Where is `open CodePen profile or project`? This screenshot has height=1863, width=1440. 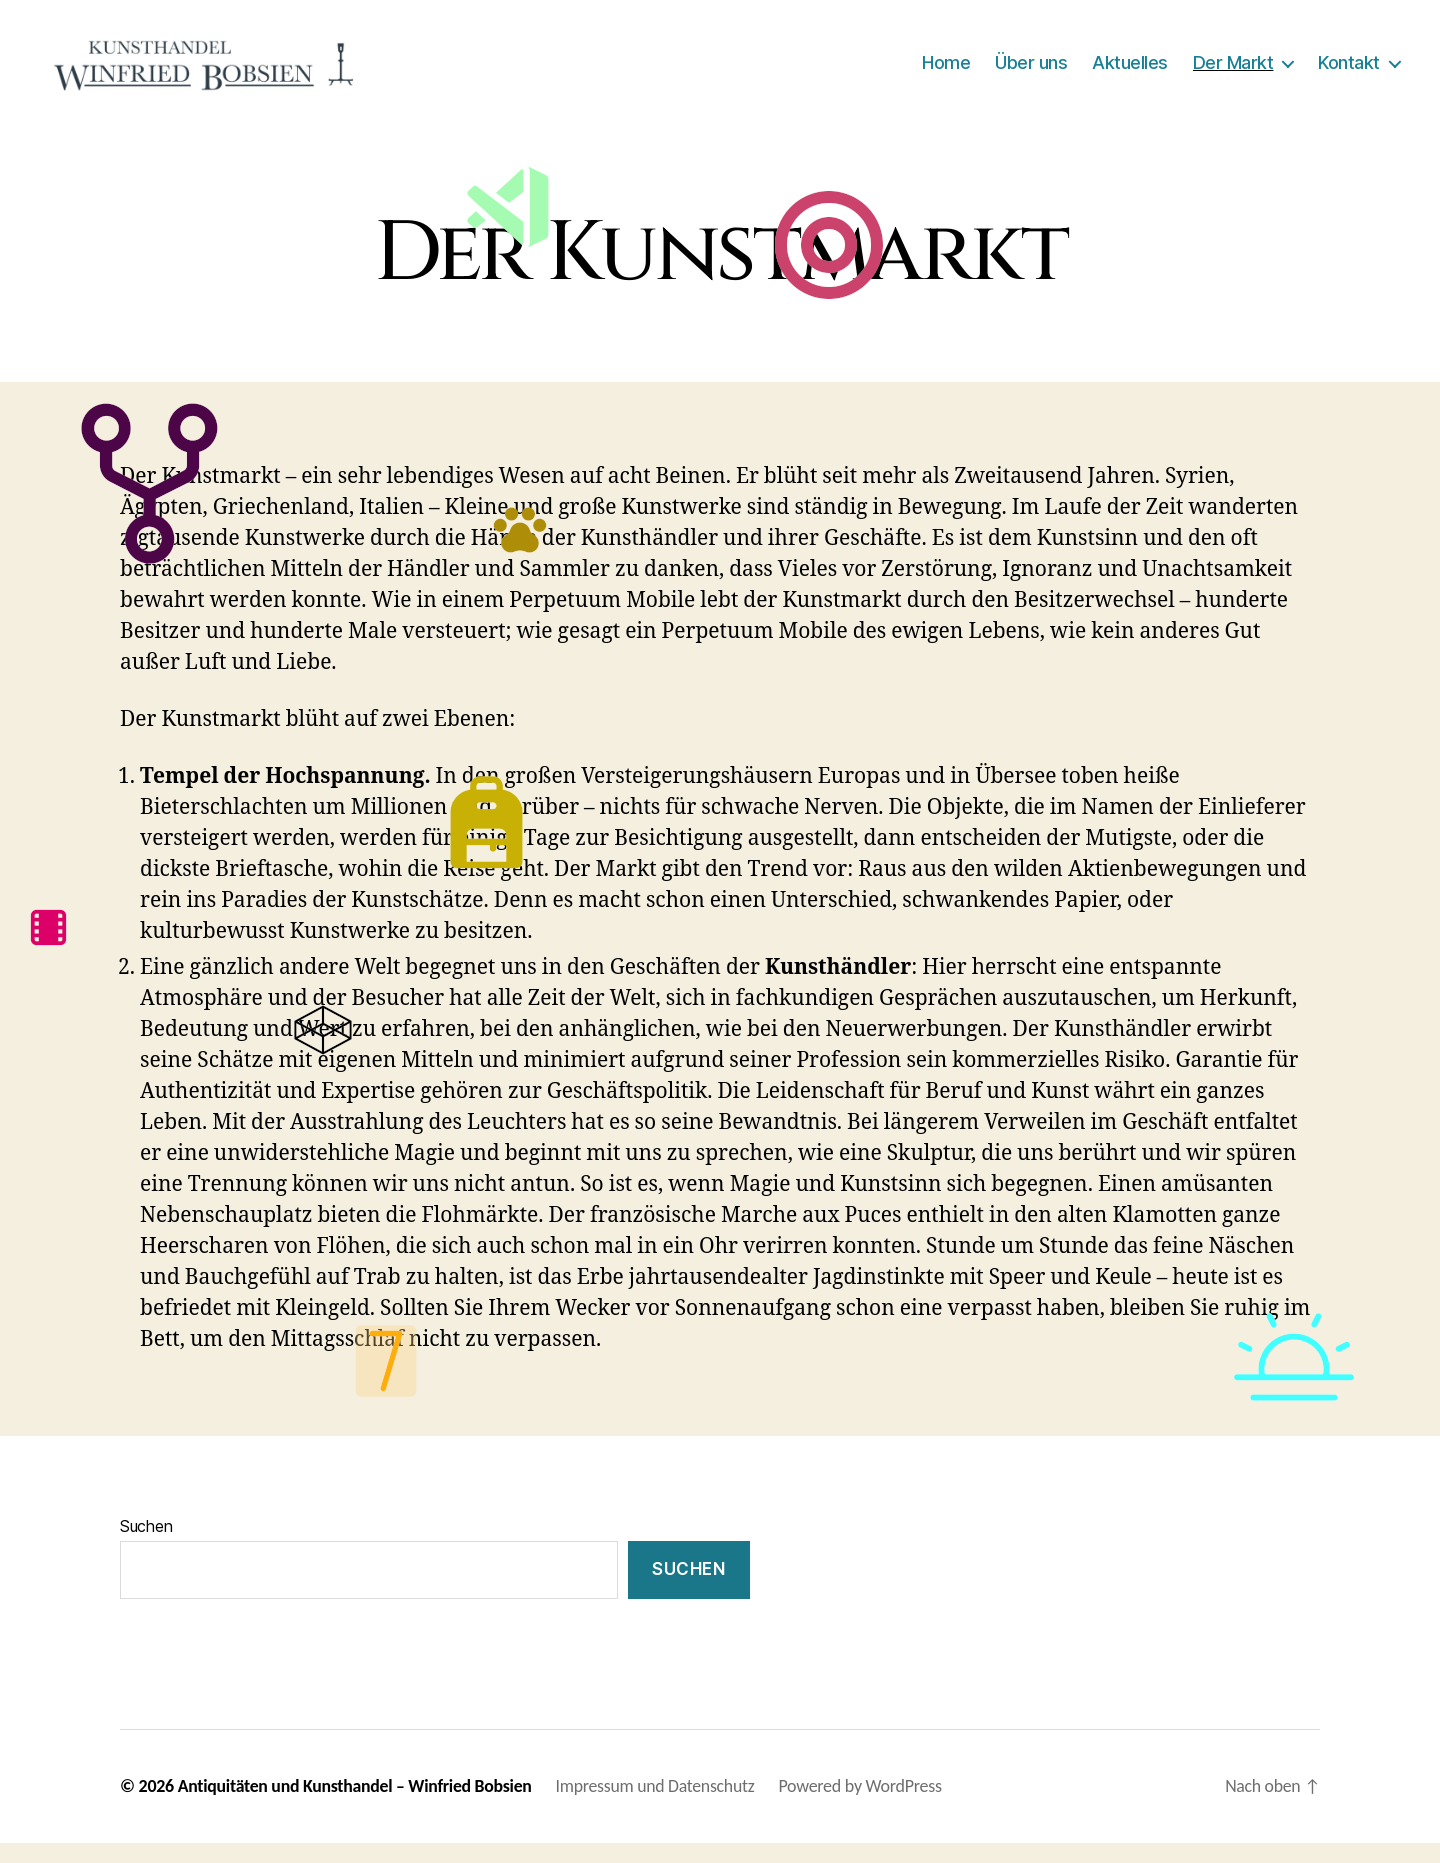 open CodePen profile or project is located at coordinates (323, 1030).